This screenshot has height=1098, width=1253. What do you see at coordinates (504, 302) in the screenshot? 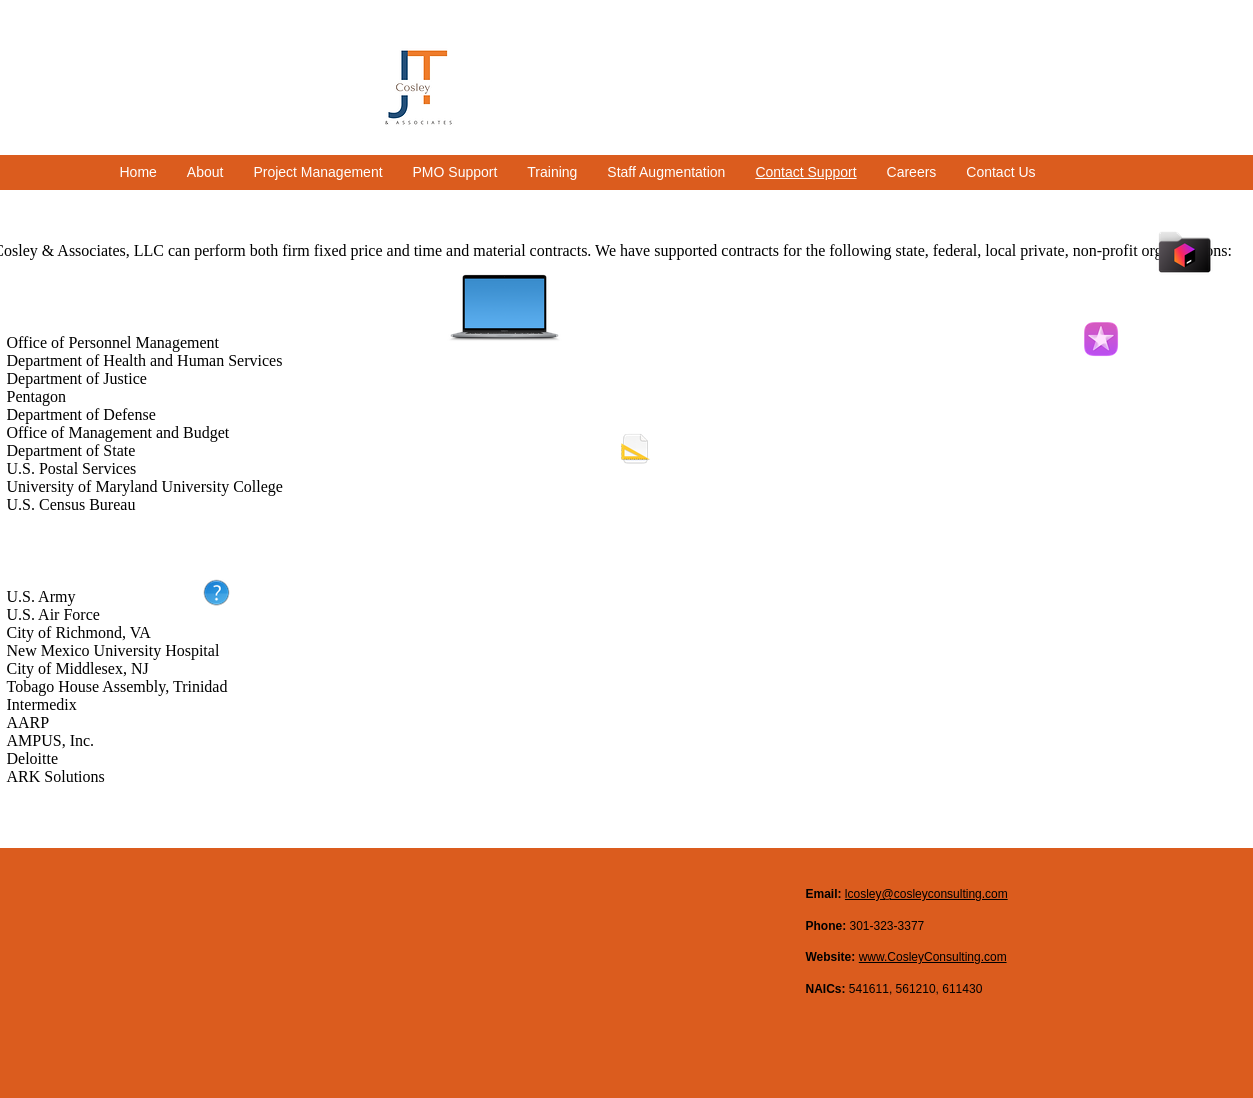
I see `macbook pro 15-inch device icon` at bounding box center [504, 302].